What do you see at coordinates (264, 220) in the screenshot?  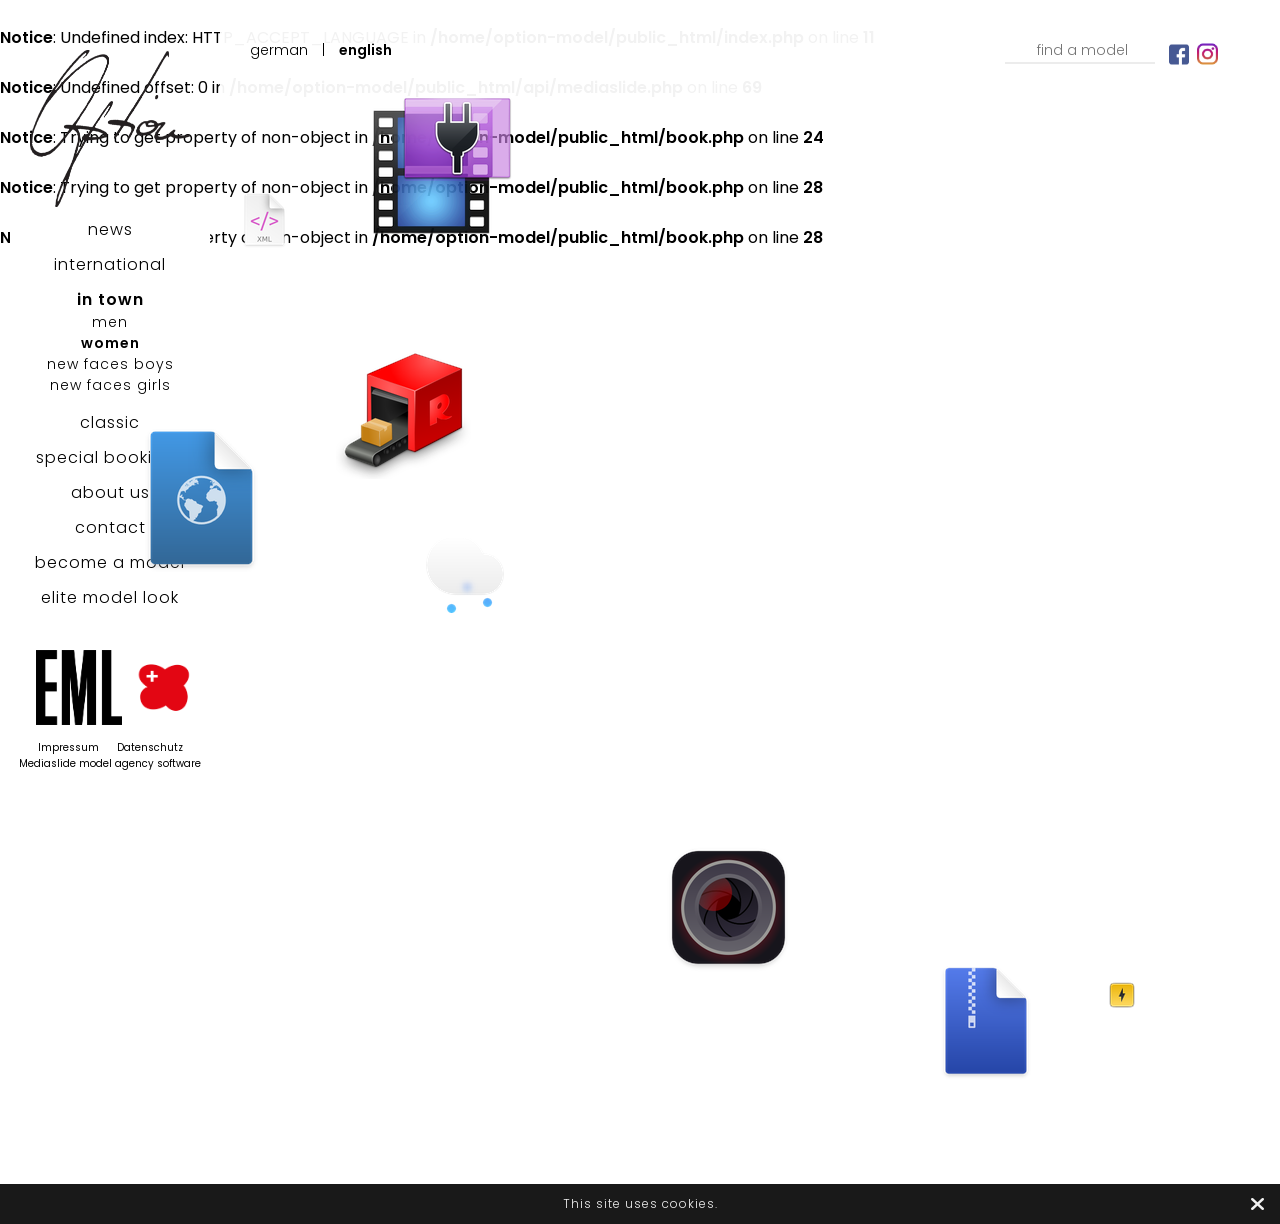 I see `an XML document file` at bounding box center [264, 220].